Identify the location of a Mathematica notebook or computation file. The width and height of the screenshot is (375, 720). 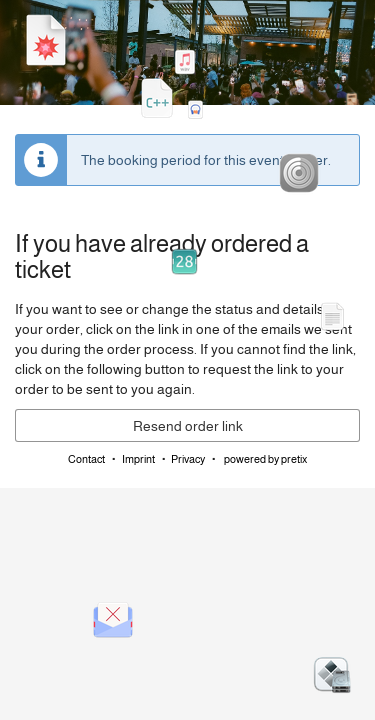
(46, 41).